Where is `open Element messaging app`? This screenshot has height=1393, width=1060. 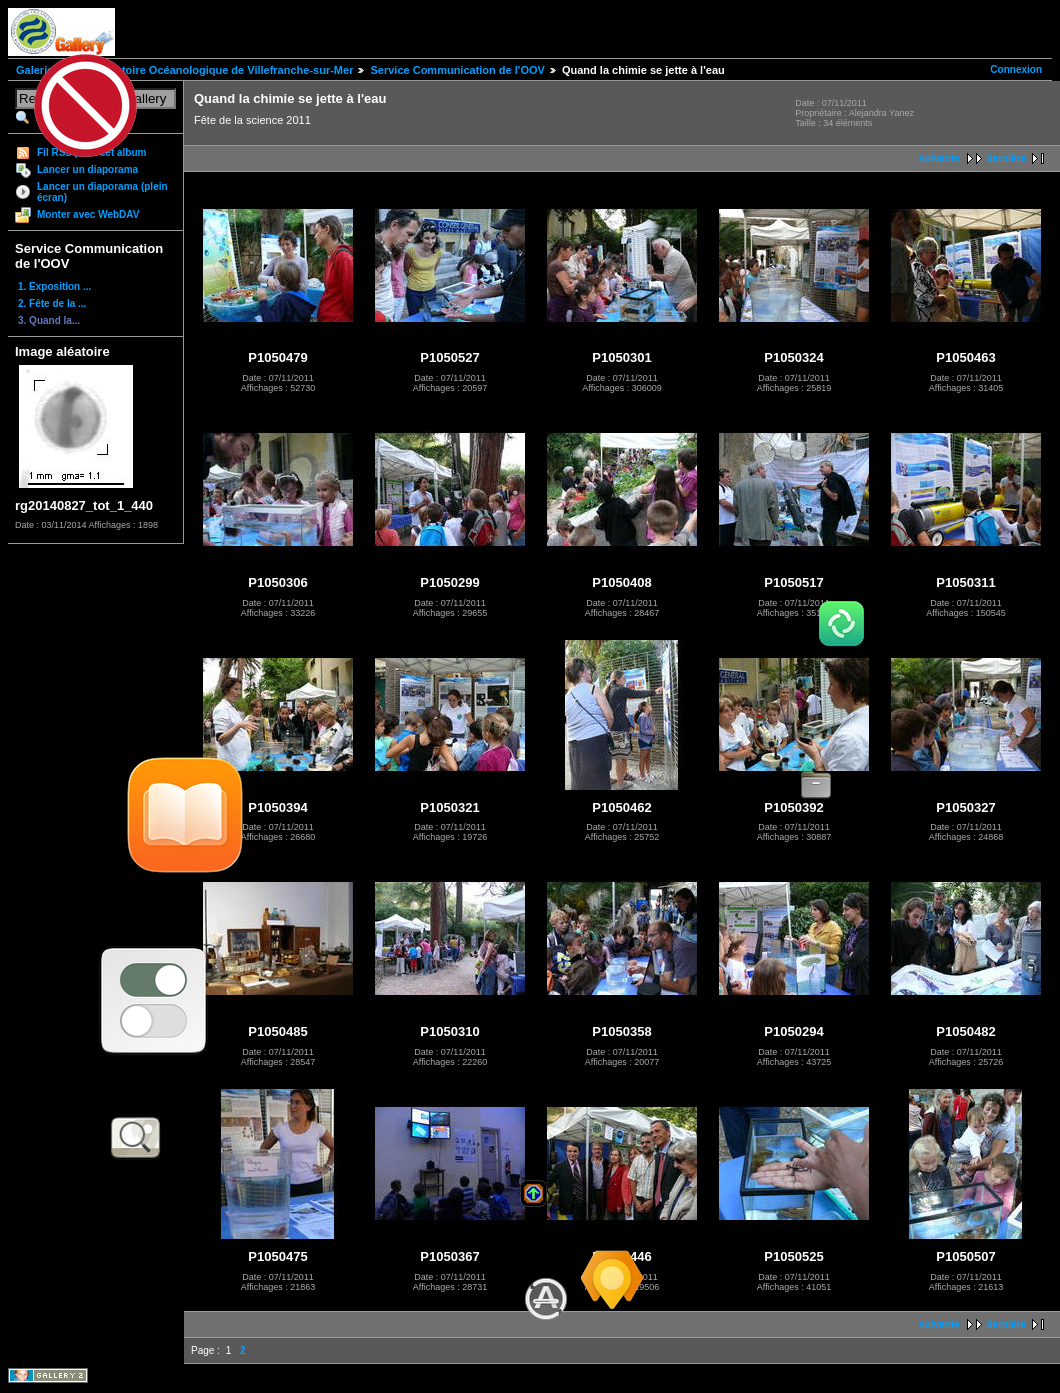 open Element messaging app is located at coordinates (841, 623).